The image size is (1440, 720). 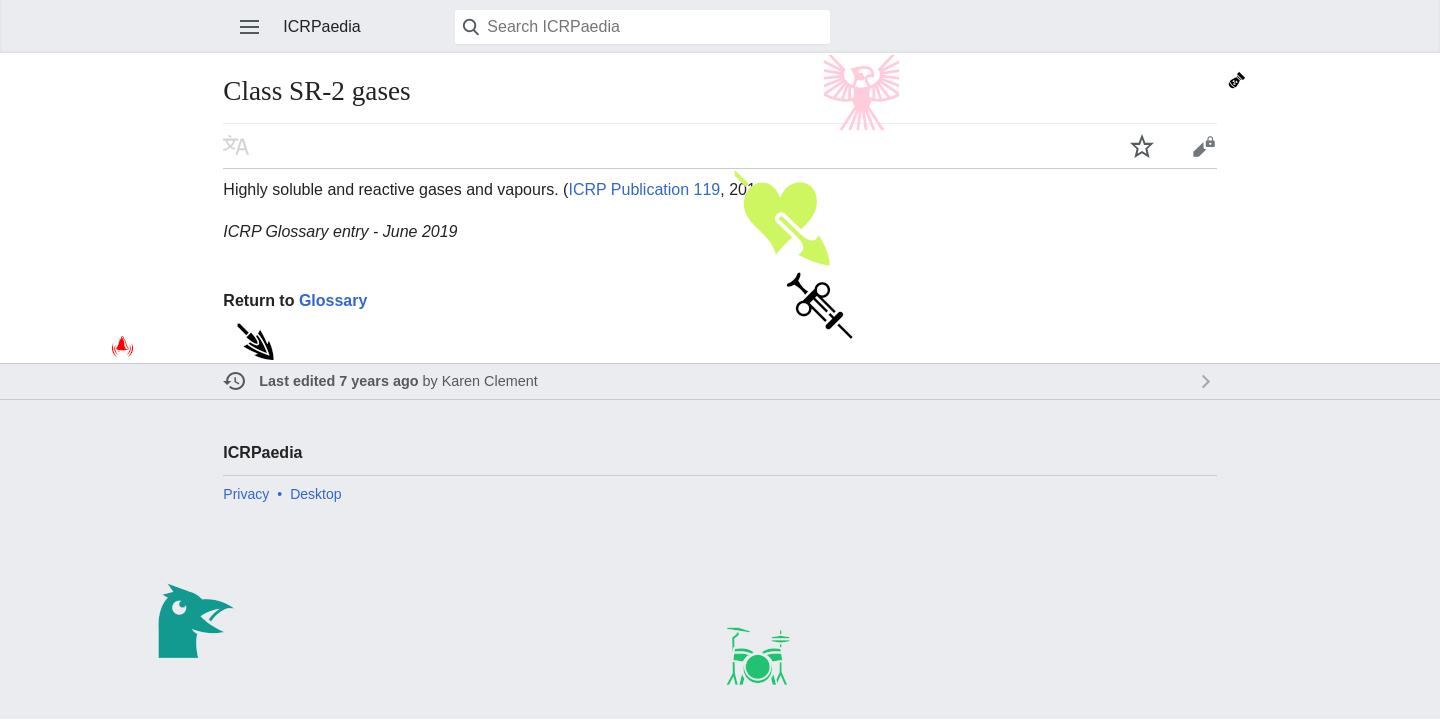 I want to click on nuclear bomb or atomic weapon icon, so click(x=1237, y=80).